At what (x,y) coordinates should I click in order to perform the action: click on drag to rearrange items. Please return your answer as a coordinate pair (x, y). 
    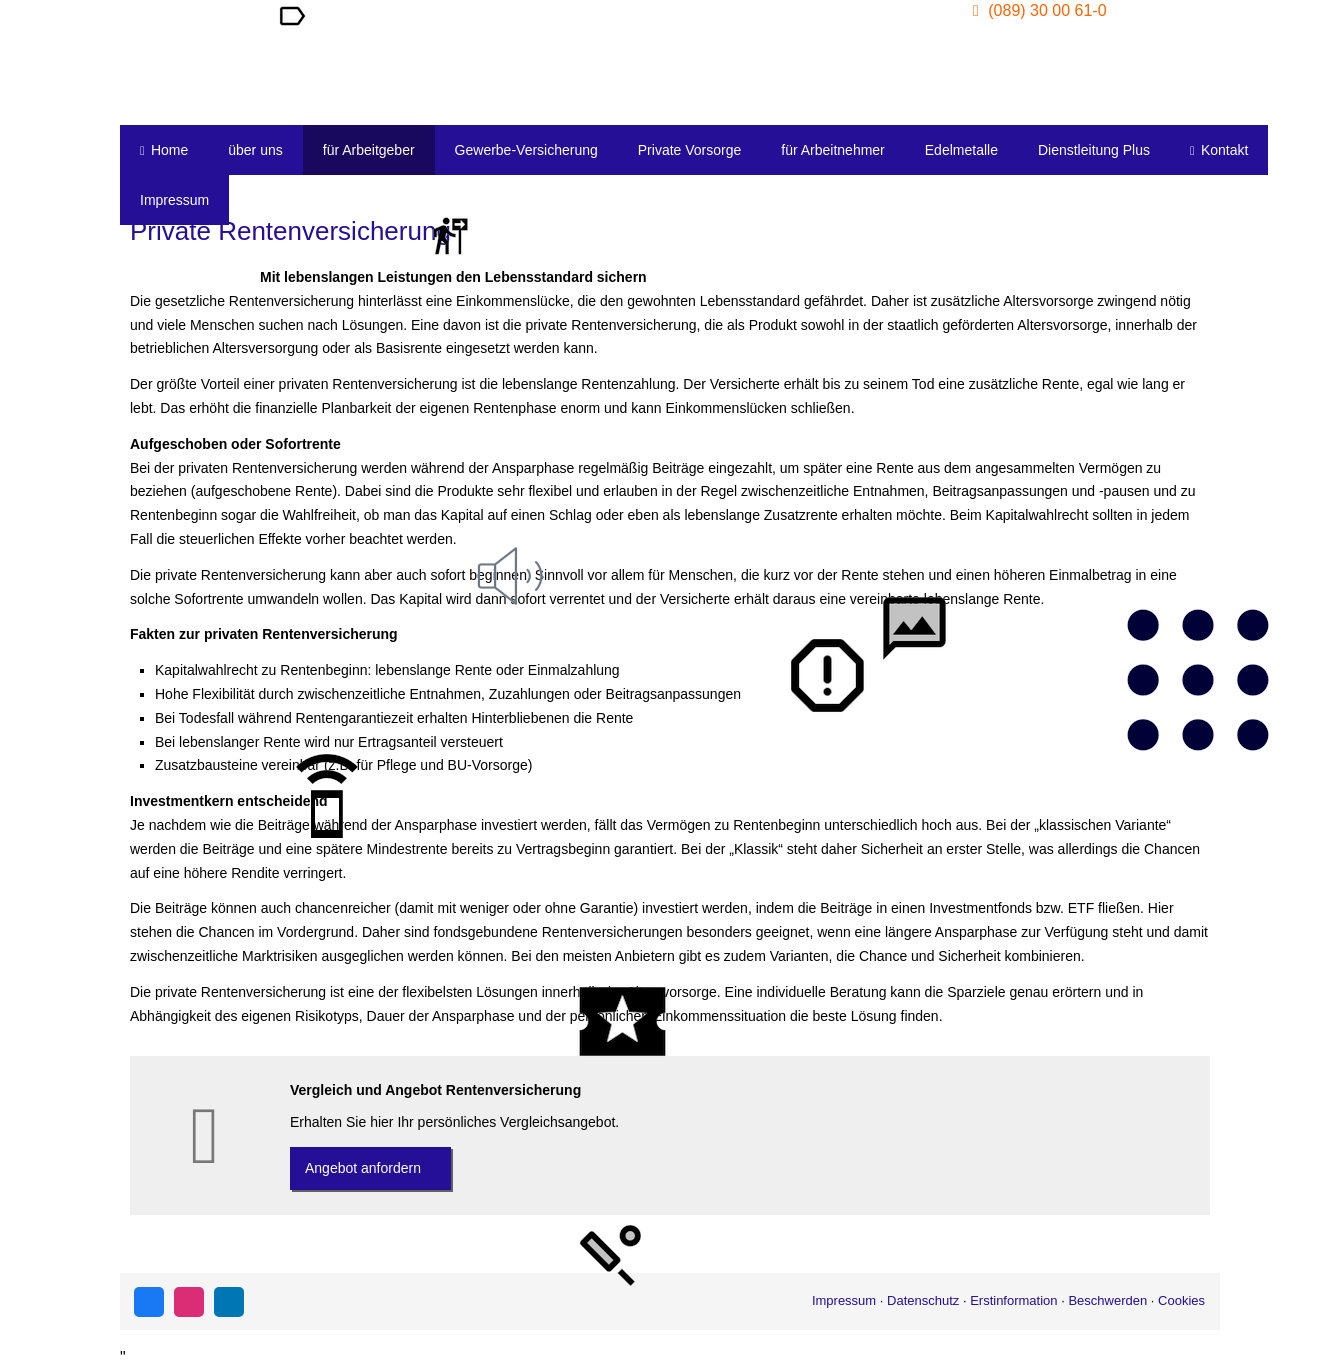
    Looking at the image, I should click on (1198, 680).